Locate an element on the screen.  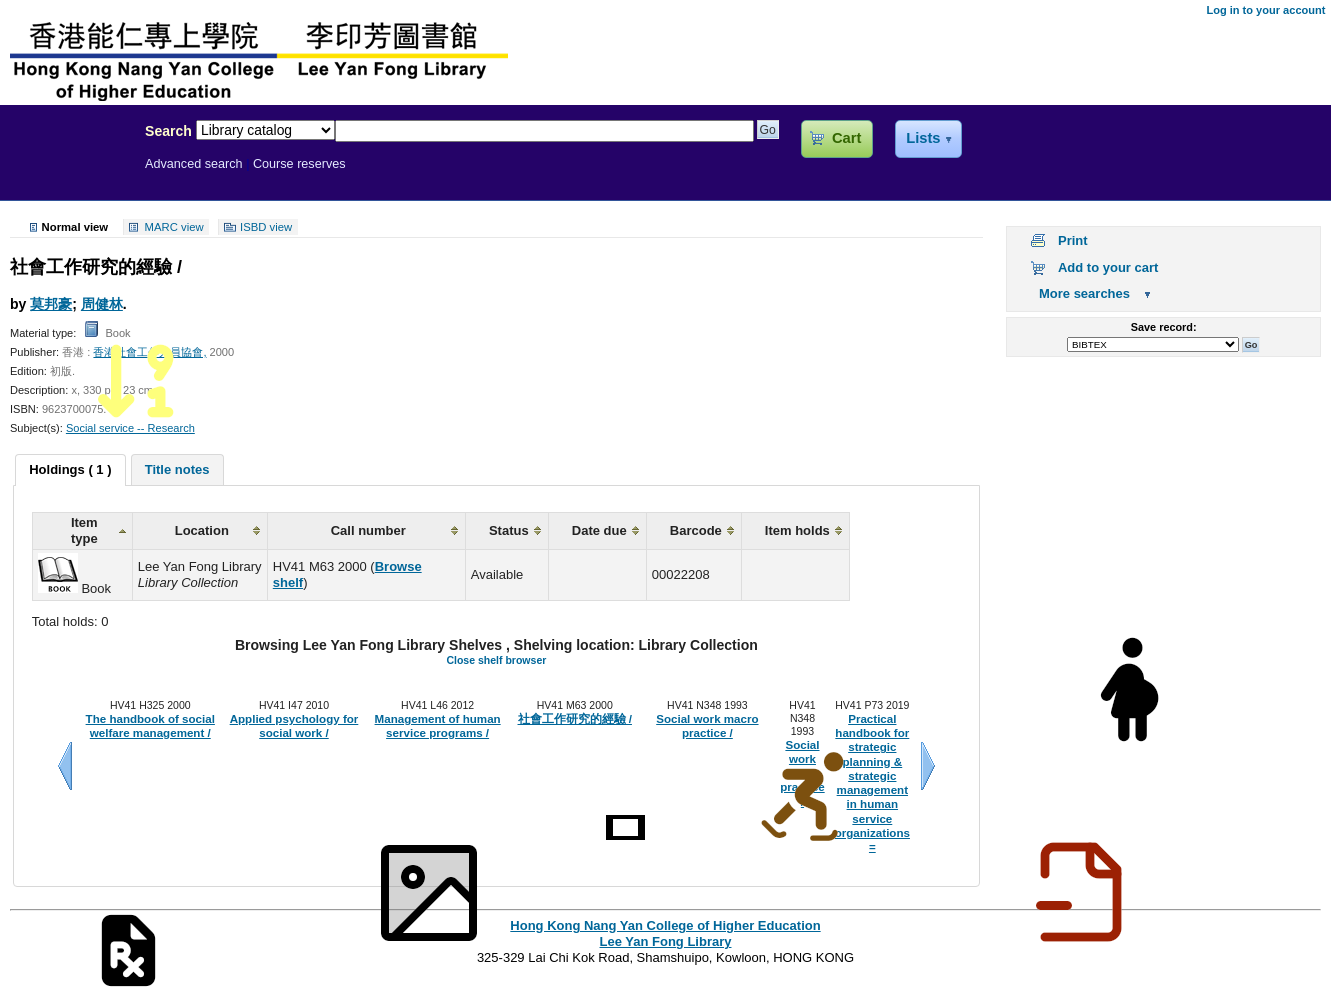
indicates pregnancy-related content or services is located at coordinates (1132, 689).